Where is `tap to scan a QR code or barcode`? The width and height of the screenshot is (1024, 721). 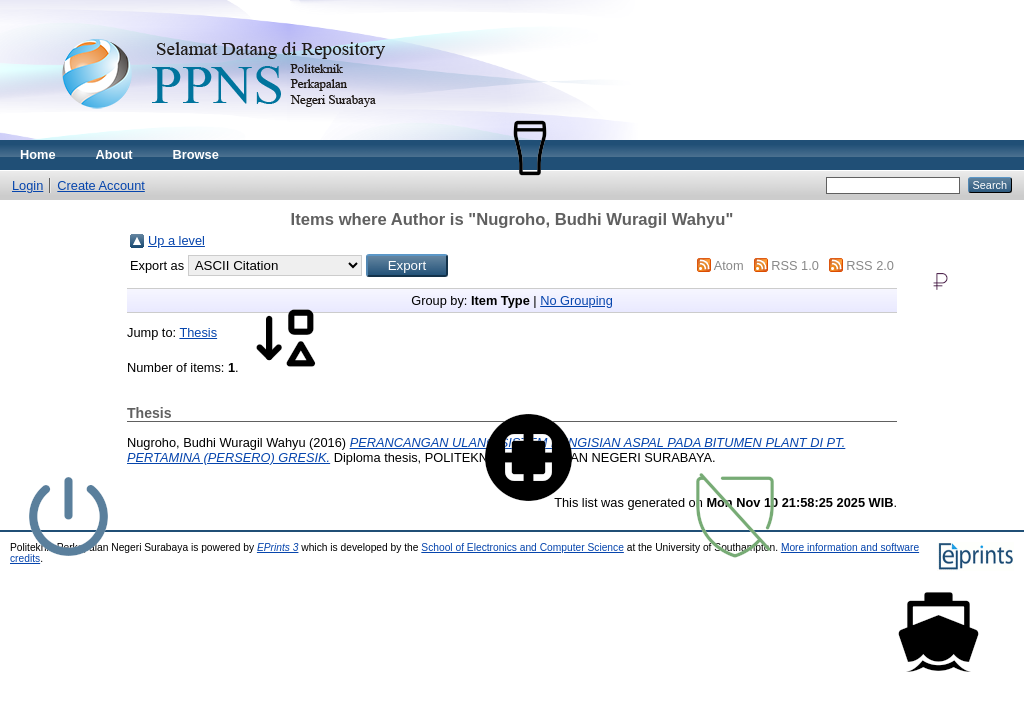
tap to scan a QR code or barcode is located at coordinates (528, 457).